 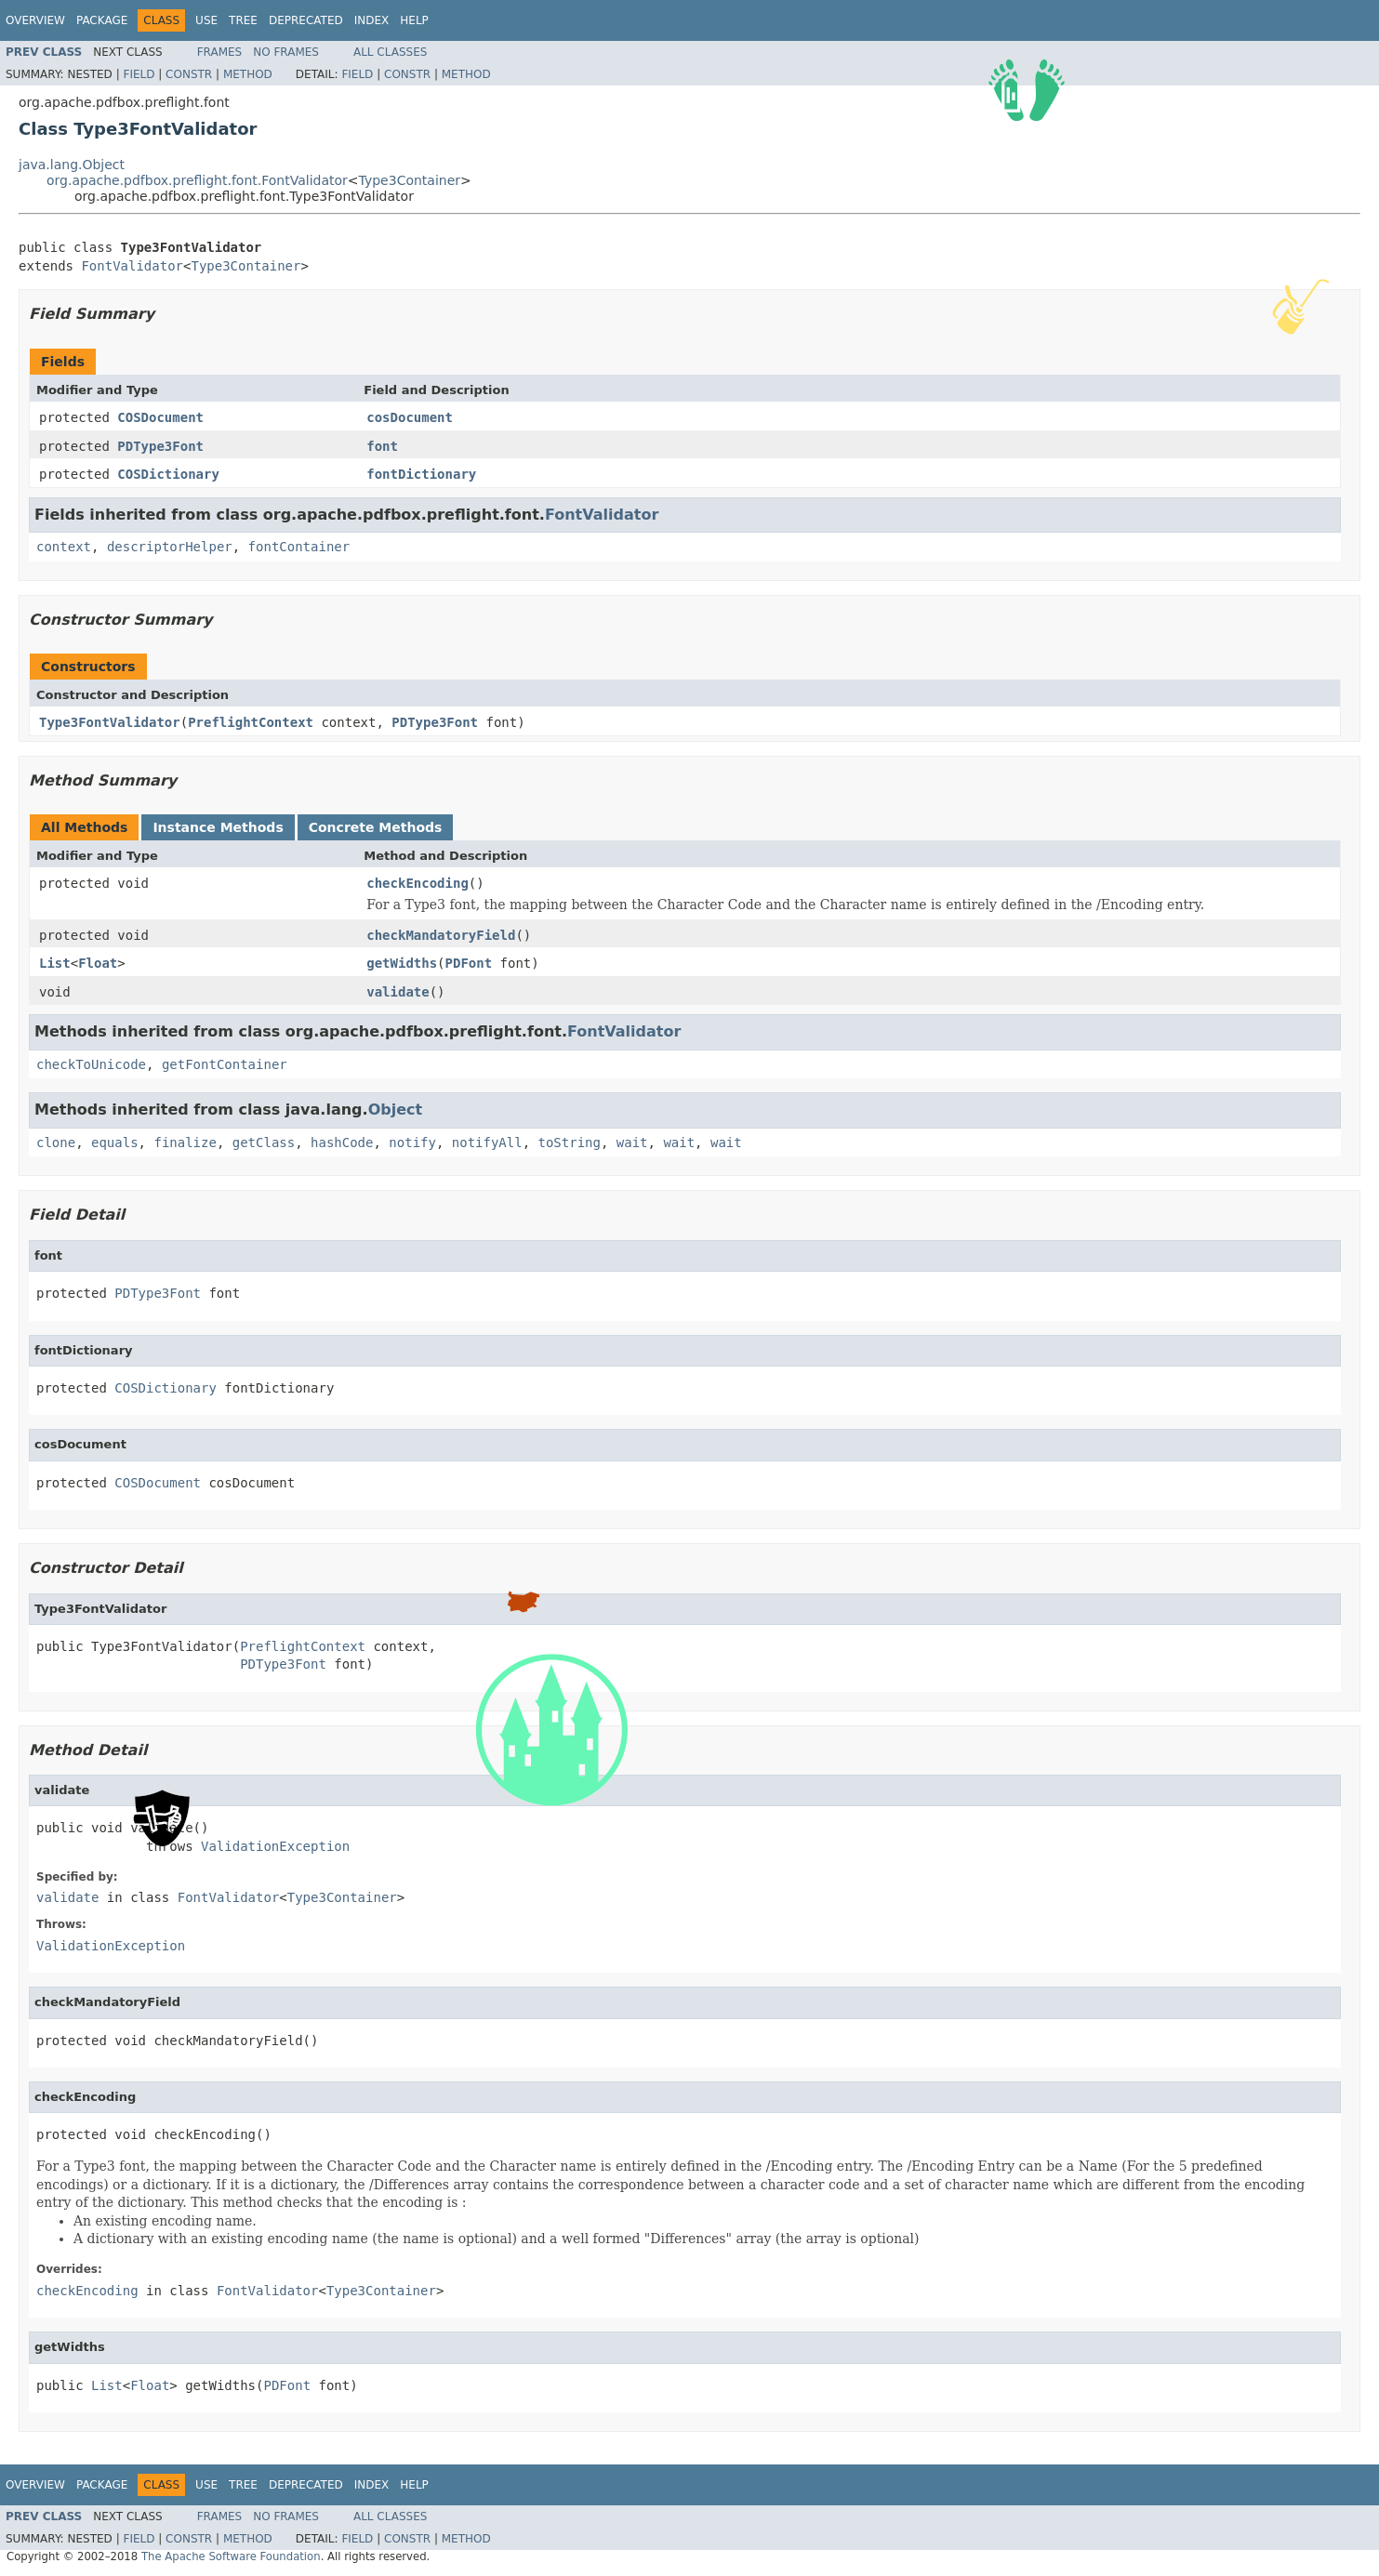 What do you see at coordinates (162, 1817) in the screenshot?
I see `equip or attach a shield to your character` at bounding box center [162, 1817].